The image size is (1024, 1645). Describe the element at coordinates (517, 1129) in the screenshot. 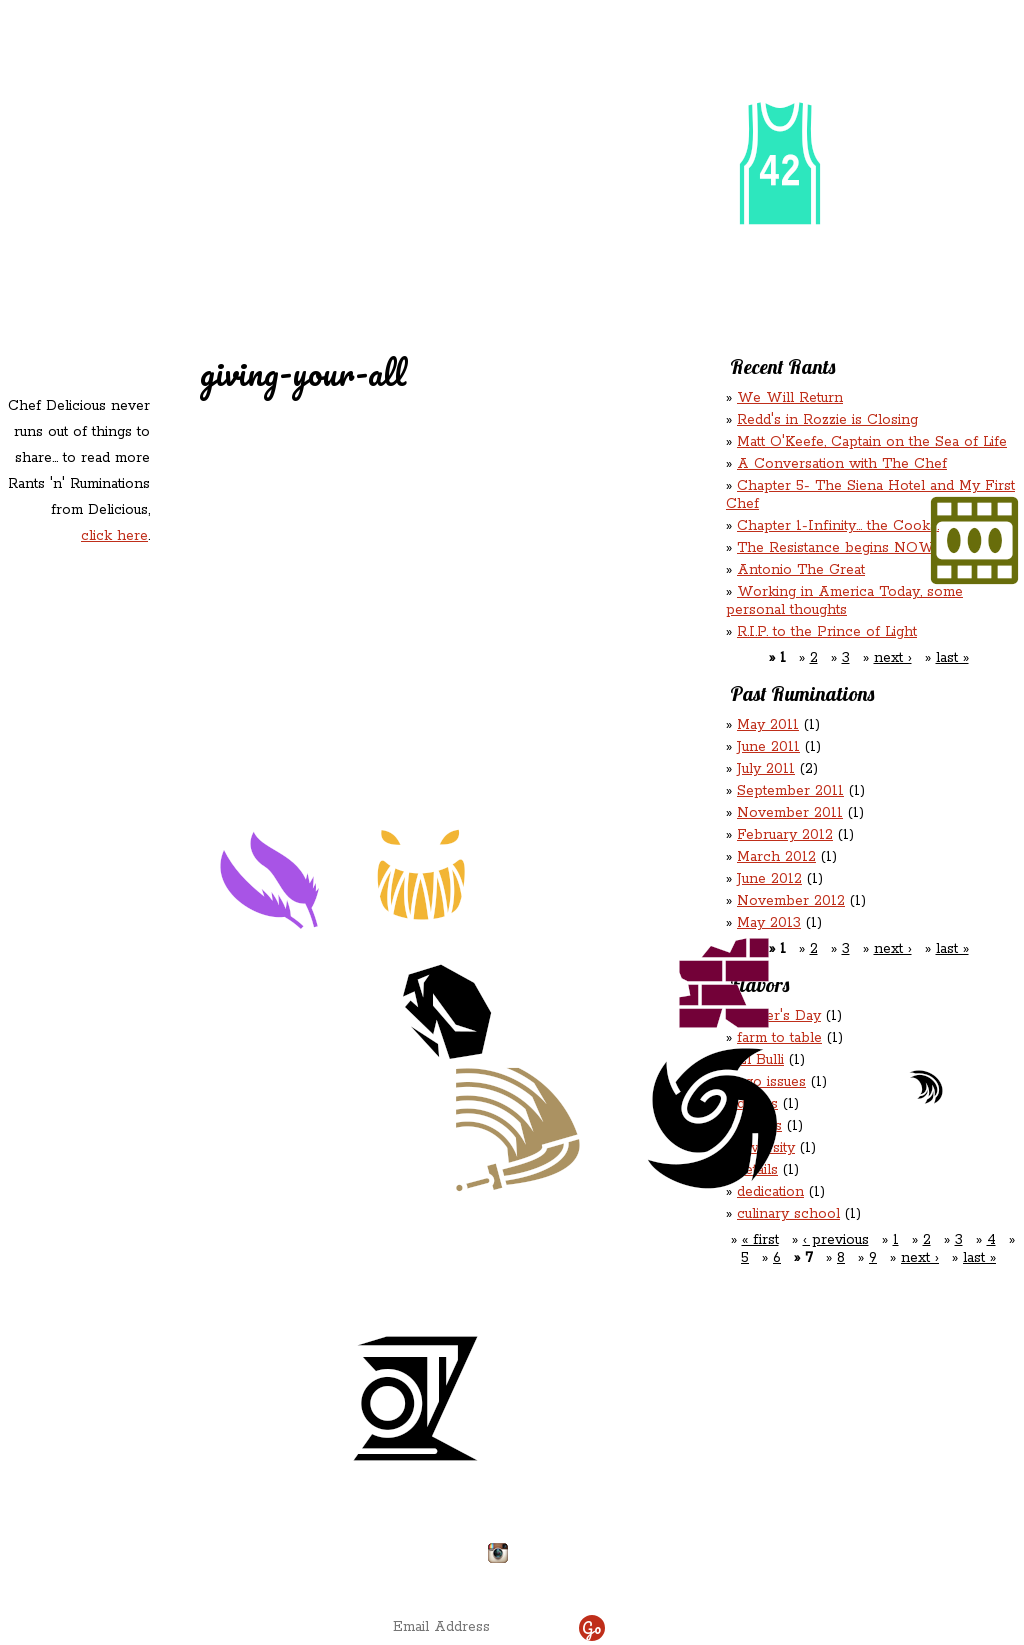

I see `activate blade sweep attack` at that location.